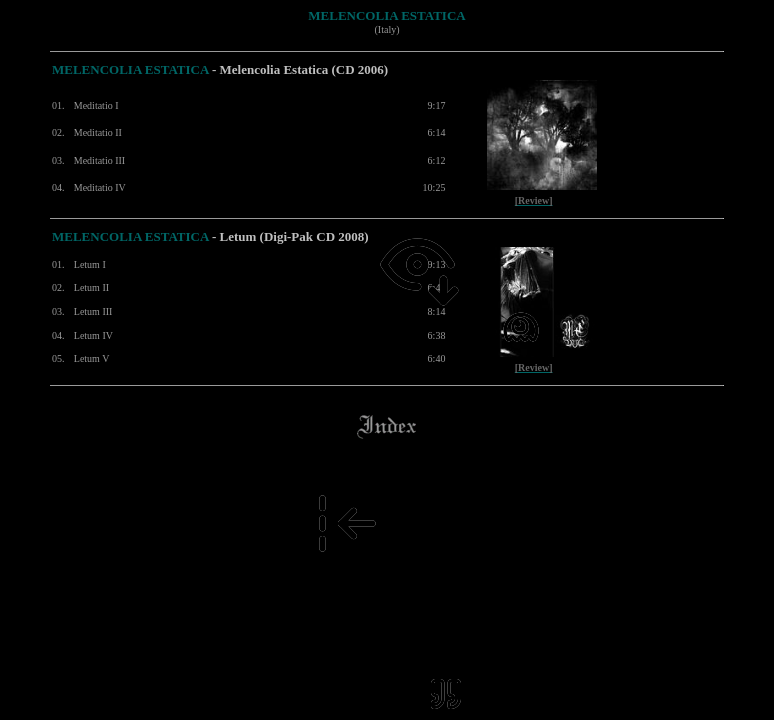 Image resolution: width=774 pixels, height=720 pixels. What do you see at coordinates (347, 523) in the screenshot?
I see `collapse panel to the left` at bounding box center [347, 523].